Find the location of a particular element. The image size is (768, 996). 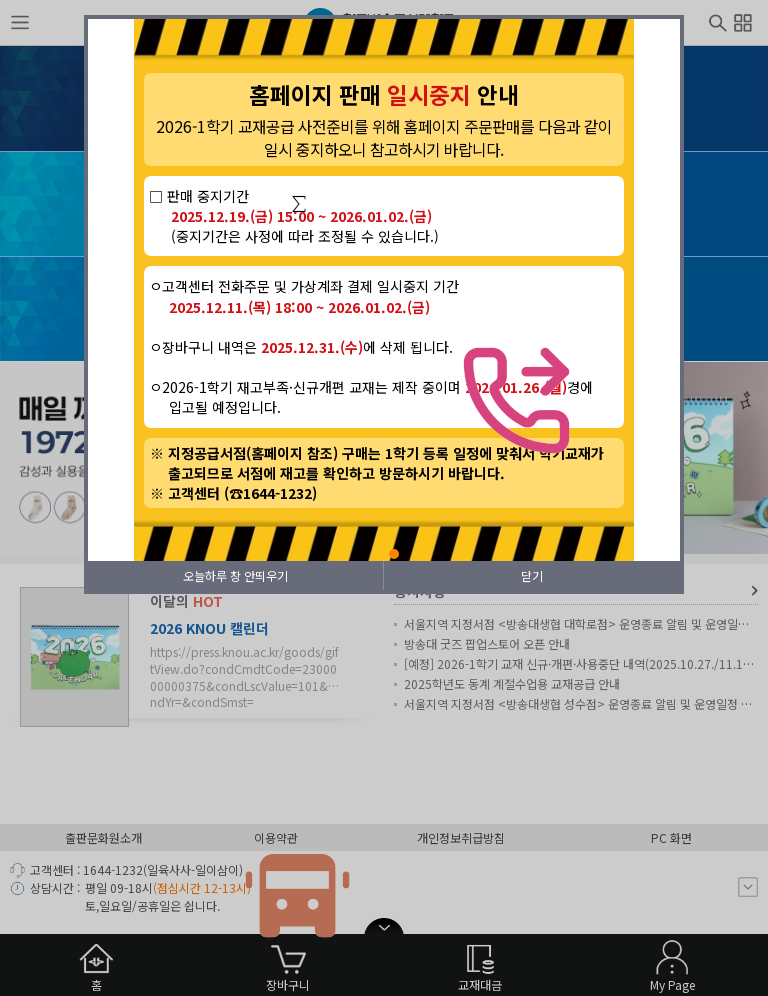

calculate sum or total is located at coordinates (299, 204).